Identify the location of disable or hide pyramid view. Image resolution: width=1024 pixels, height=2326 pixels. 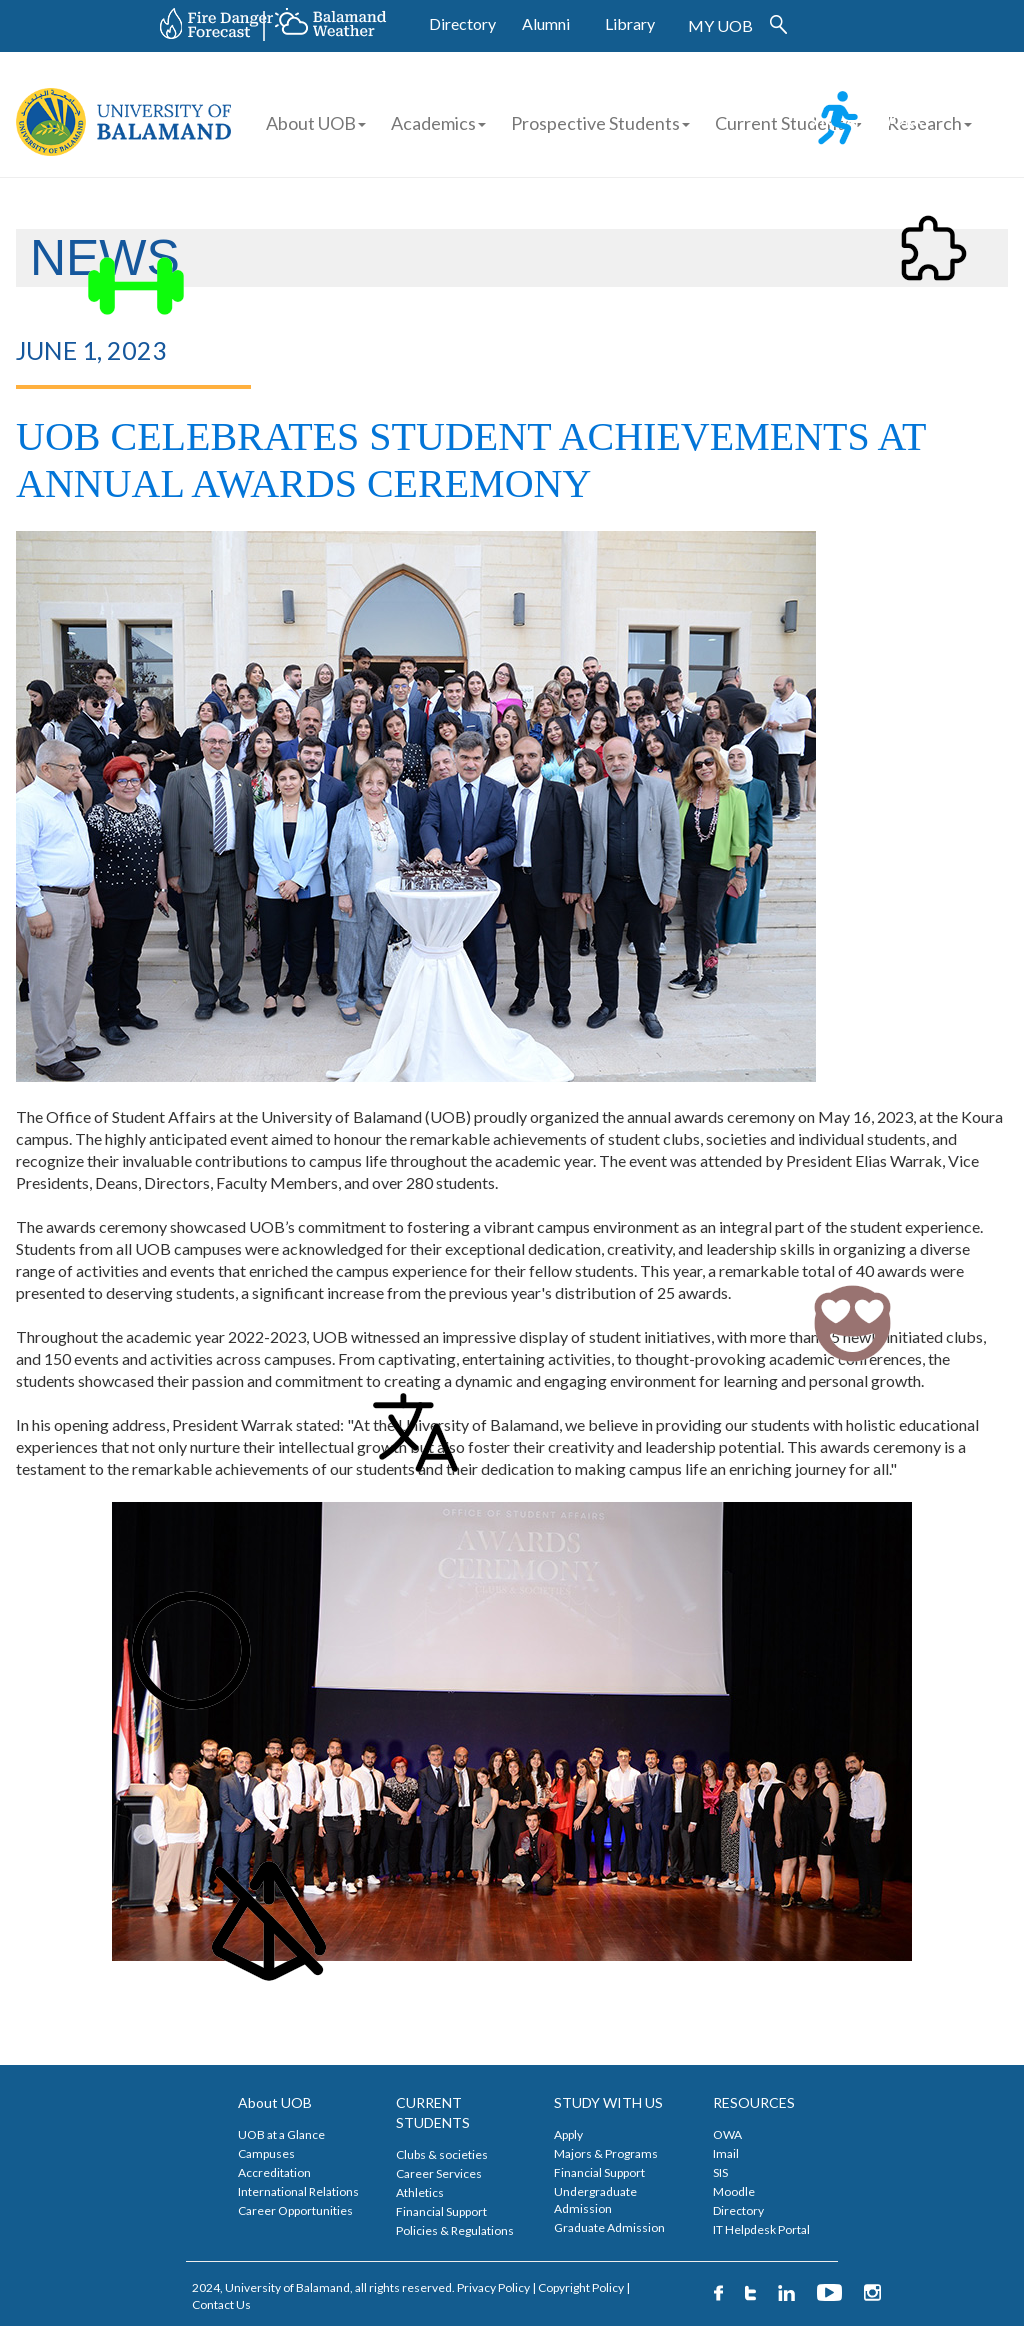
(269, 1921).